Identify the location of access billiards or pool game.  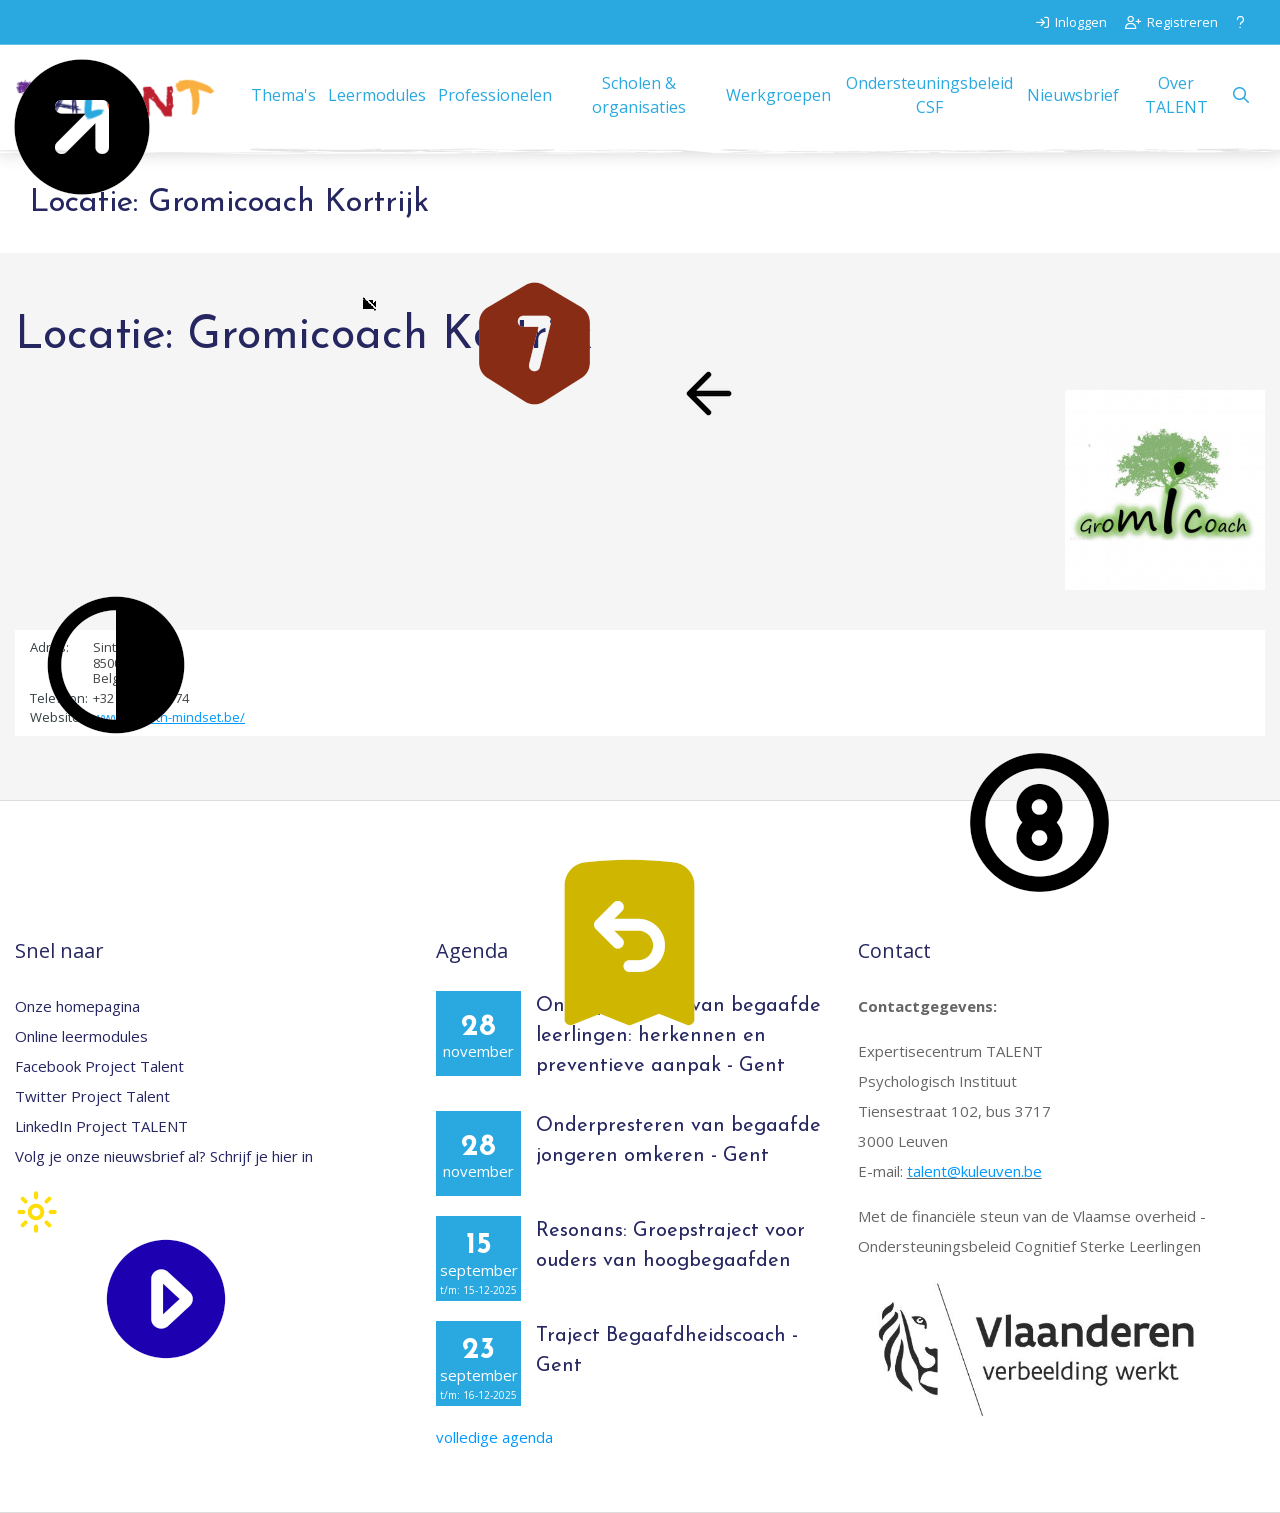
(1039, 822).